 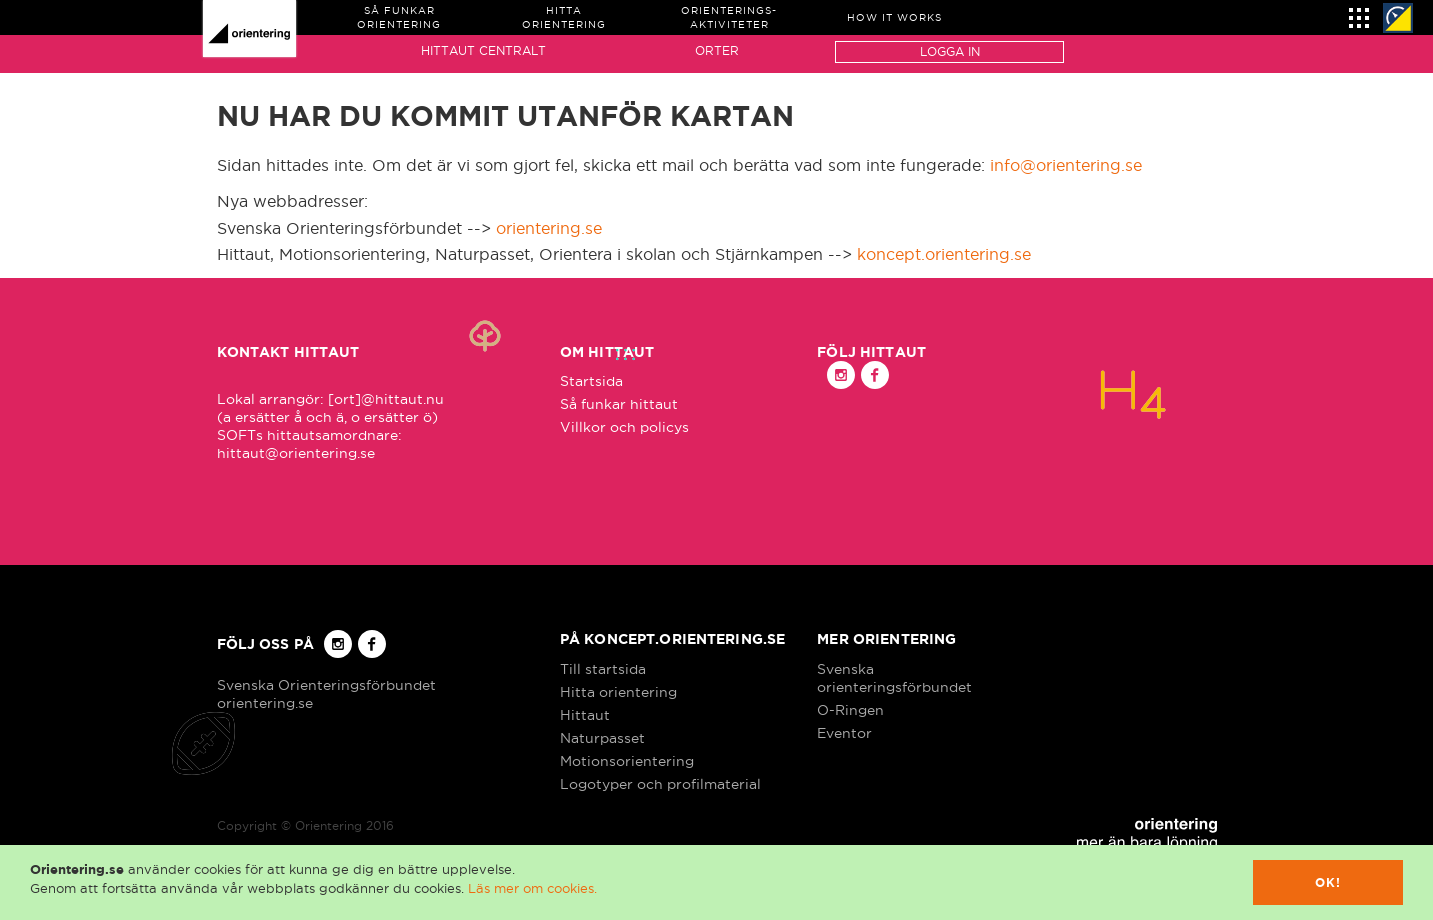 What do you see at coordinates (203, 743) in the screenshot?
I see `access sports scores and updates` at bounding box center [203, 743].